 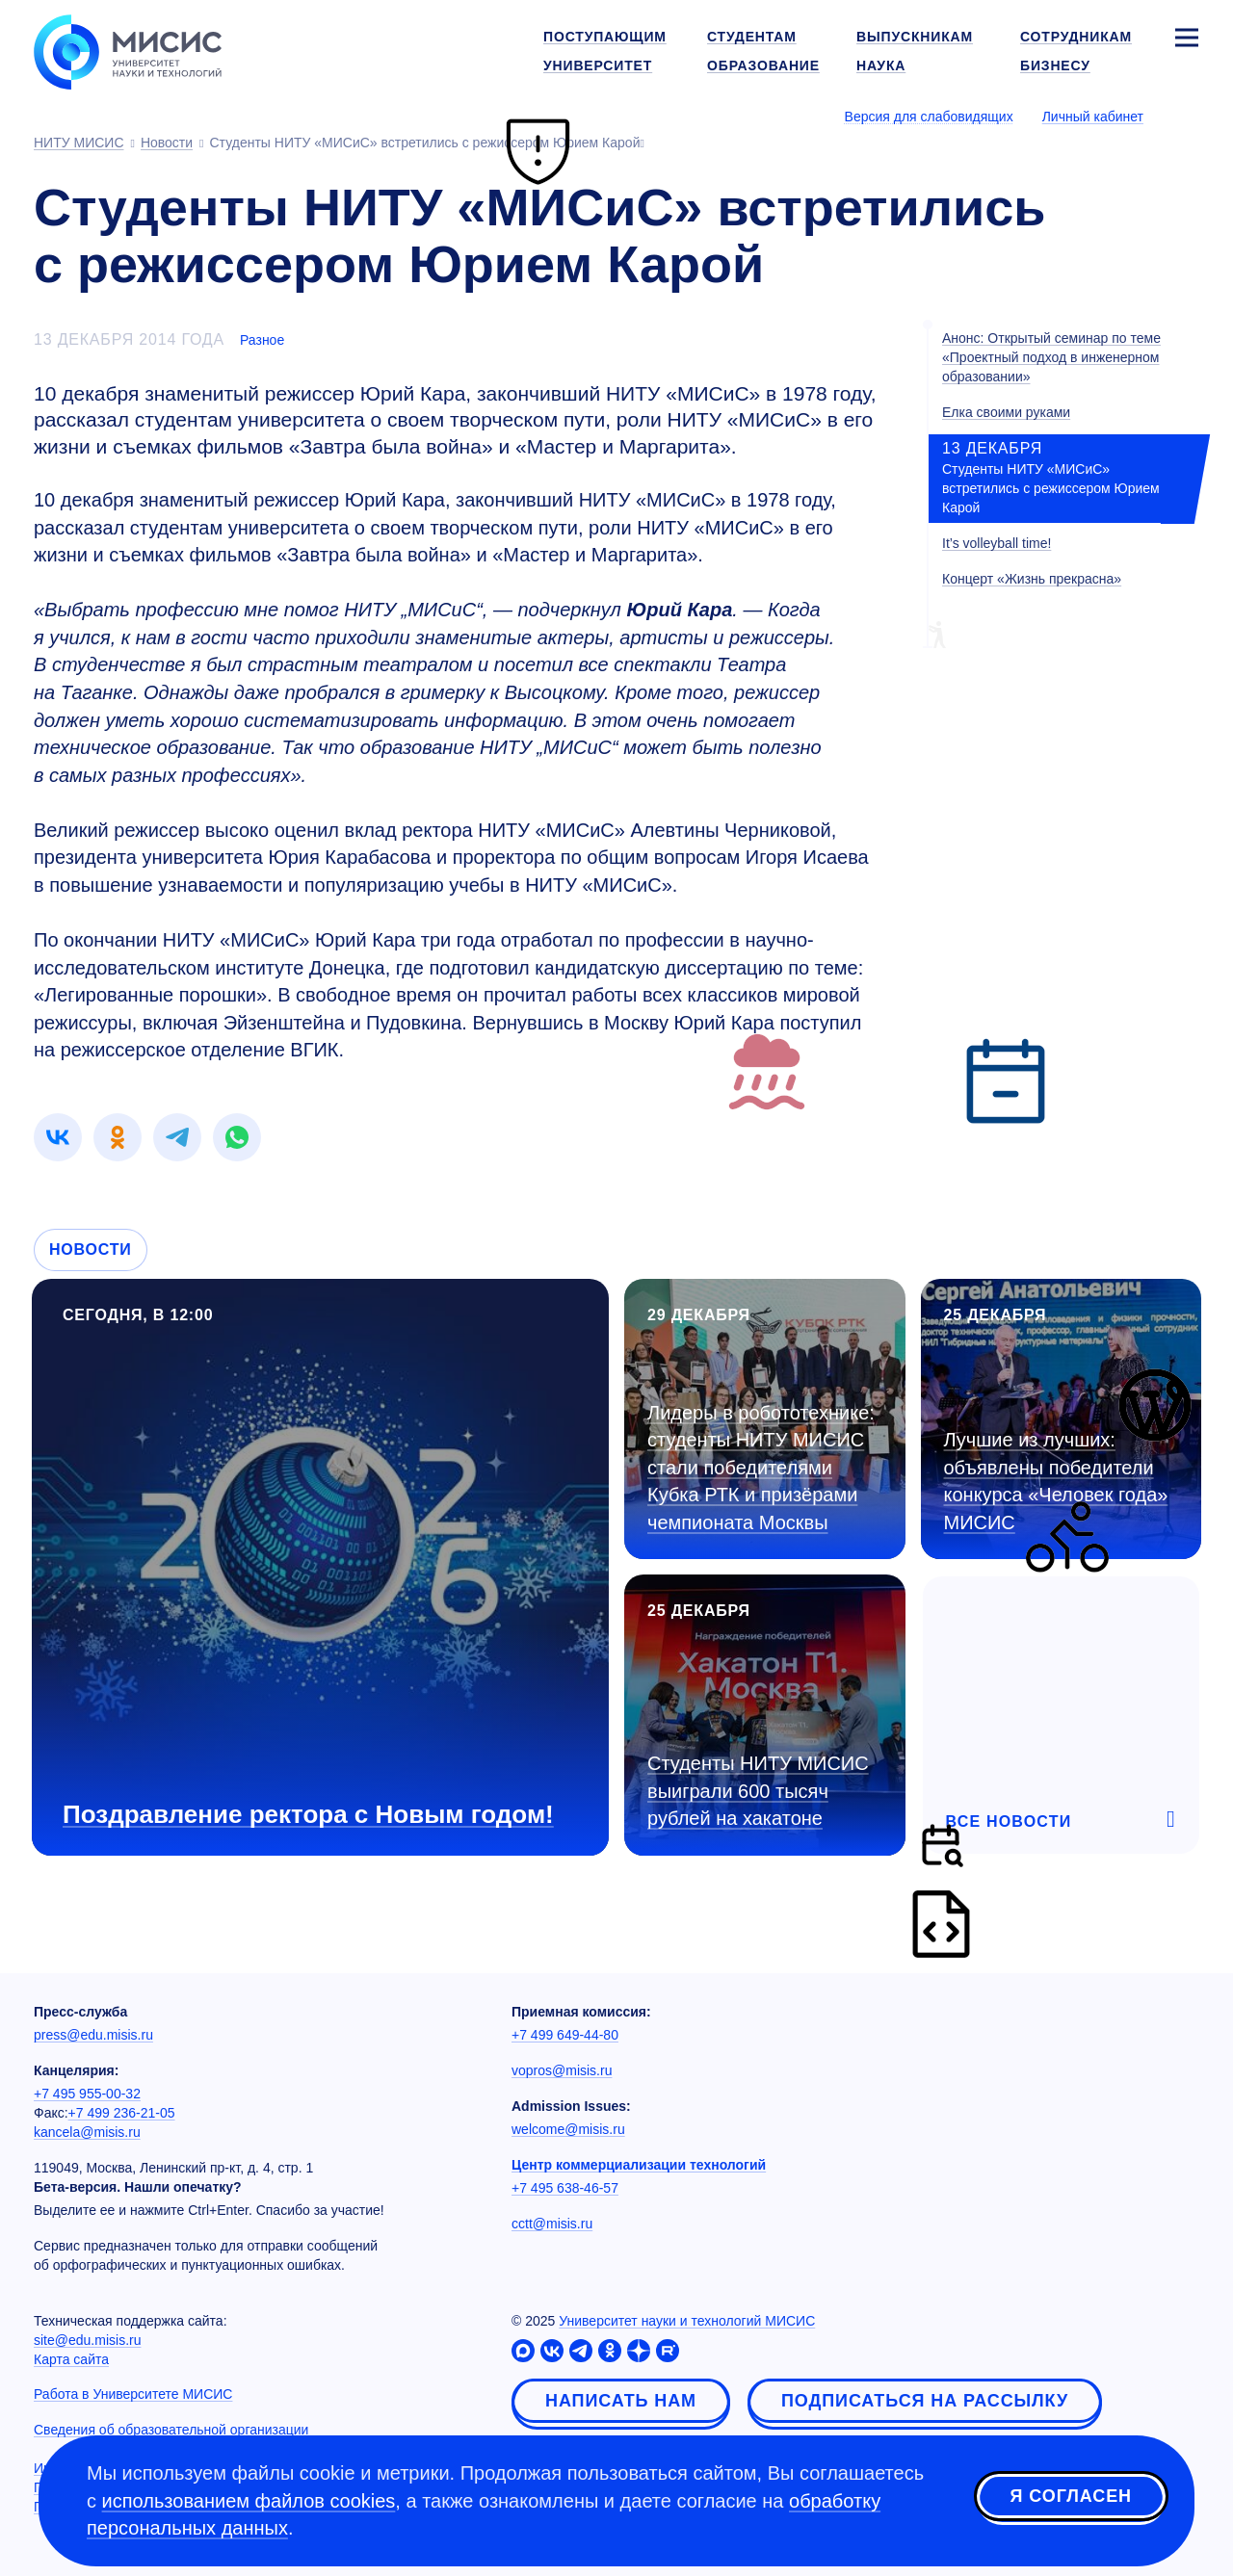 I want to click on remove an event from calendar, so click(x=1006, y=1084).